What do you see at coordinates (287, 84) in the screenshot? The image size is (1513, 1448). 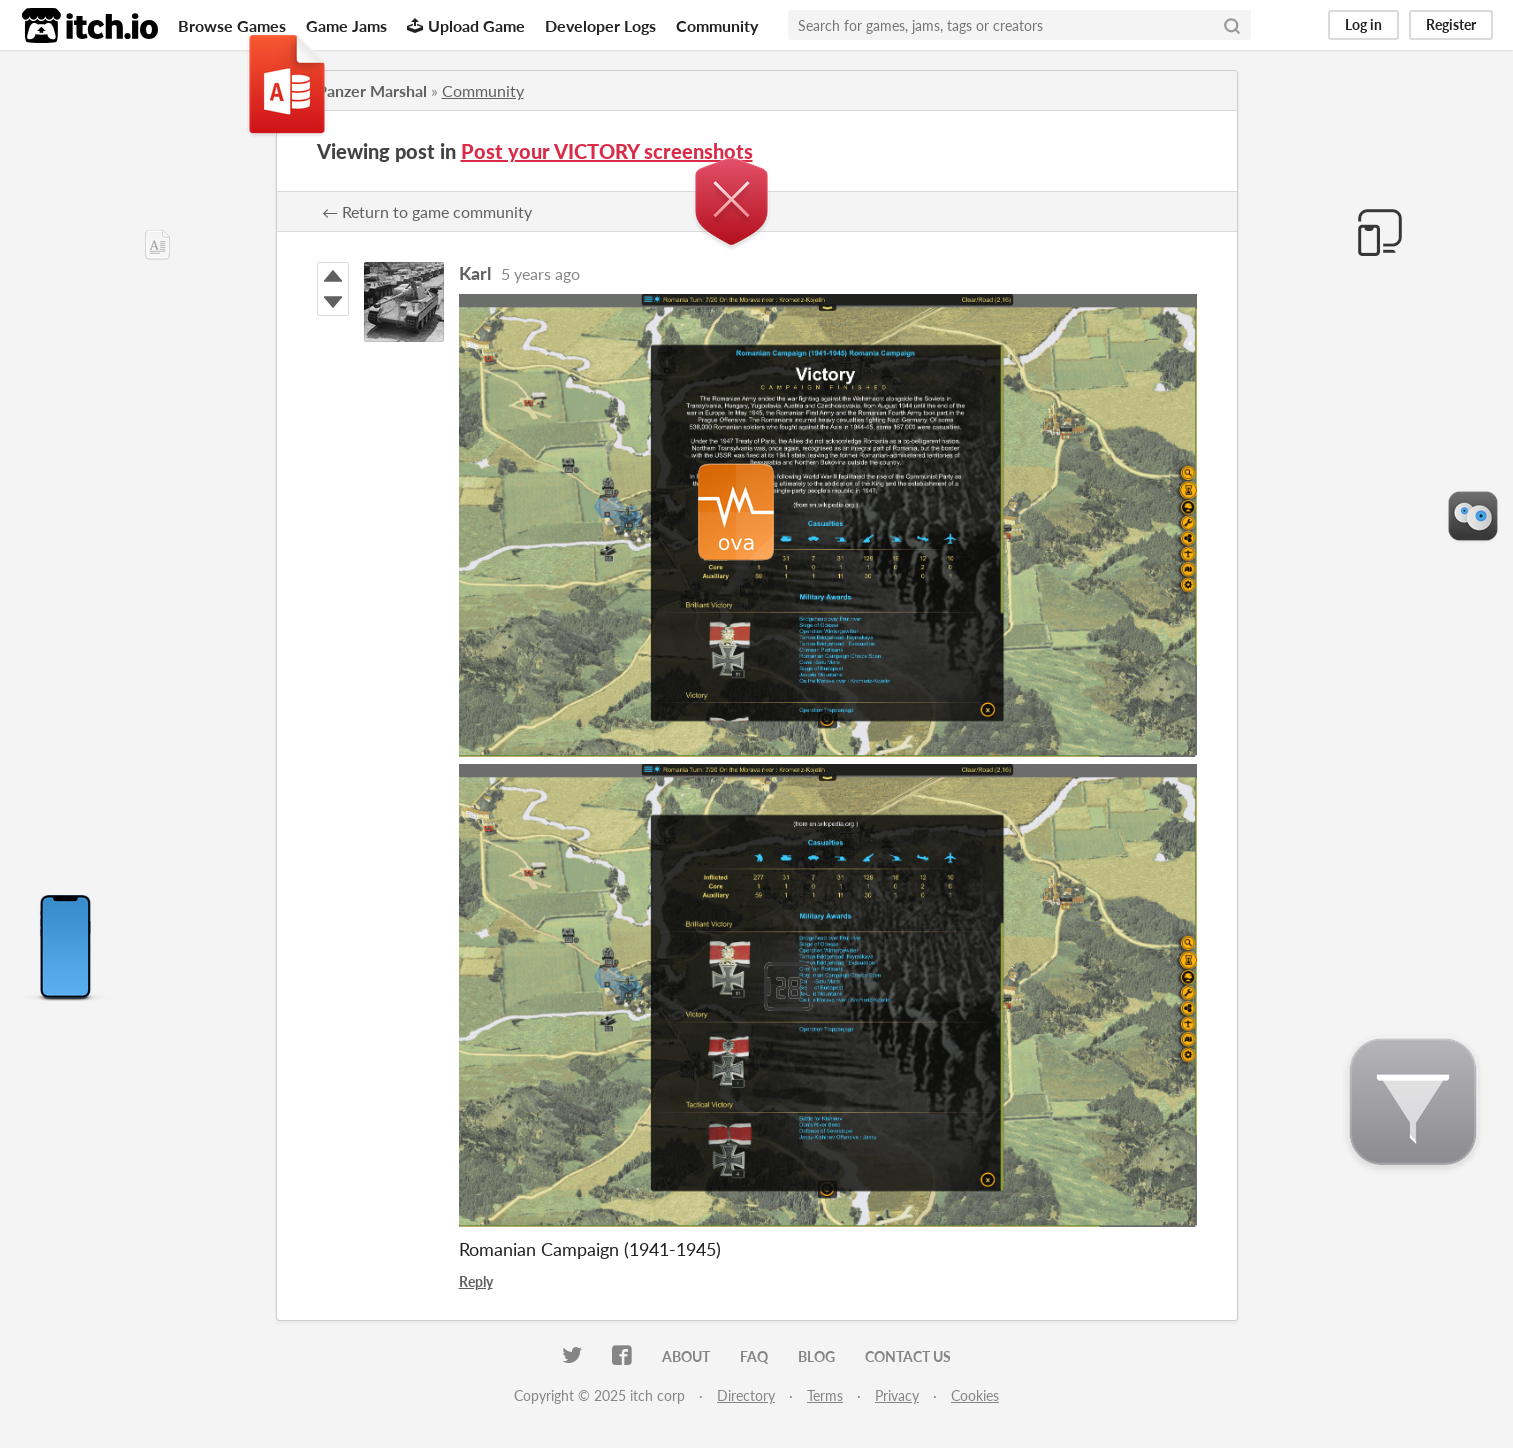 I see `a microsoft access database file` at bounding box center [287, 84].